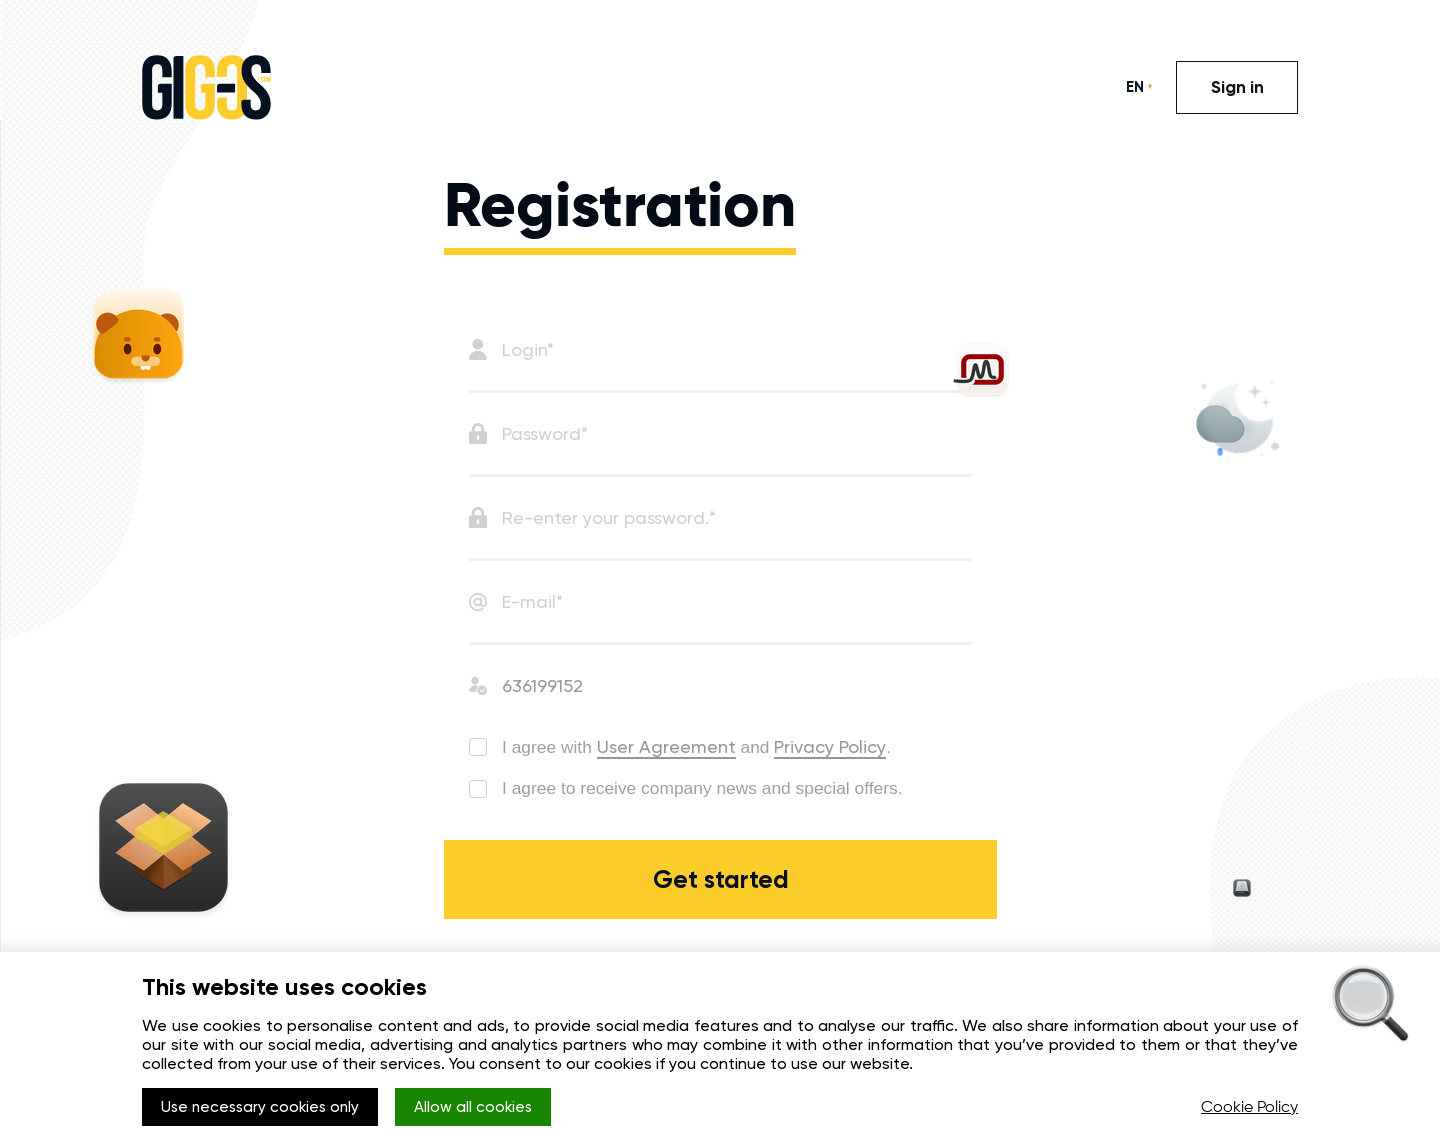 The width and height of the screenshot is (1440, 1148). I want to click on open openchrom chromatography software, so click(982, 369).